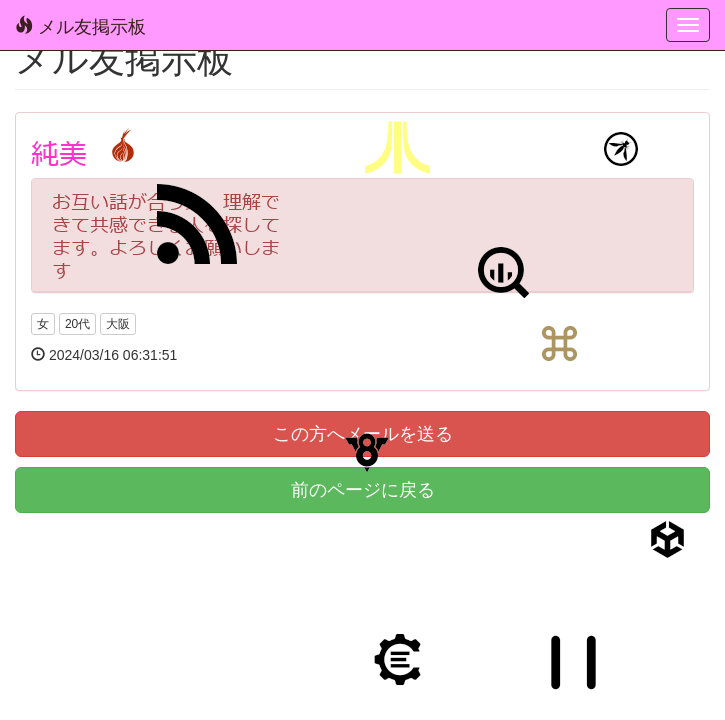 The width and height of the screenshot is (725, 720). Describe the element at coordinates (503, 272) in the screenshot. I see `access Google BigQuery data warehouse` at that location.